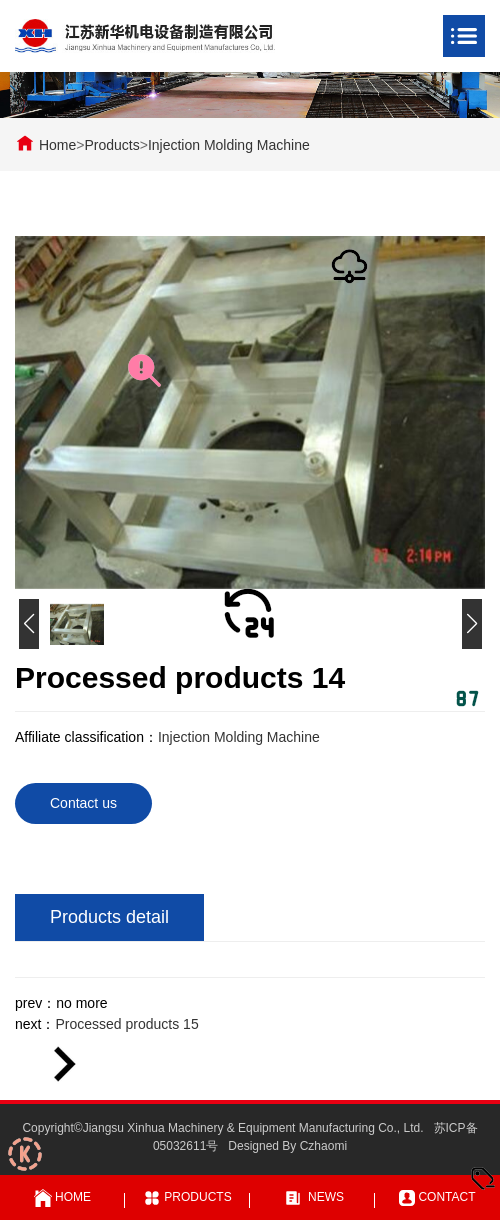 This screenshot has height=1220, width=500. I want to click on indicates a pending or in-progress item labeled "K", so click(25, 1154).